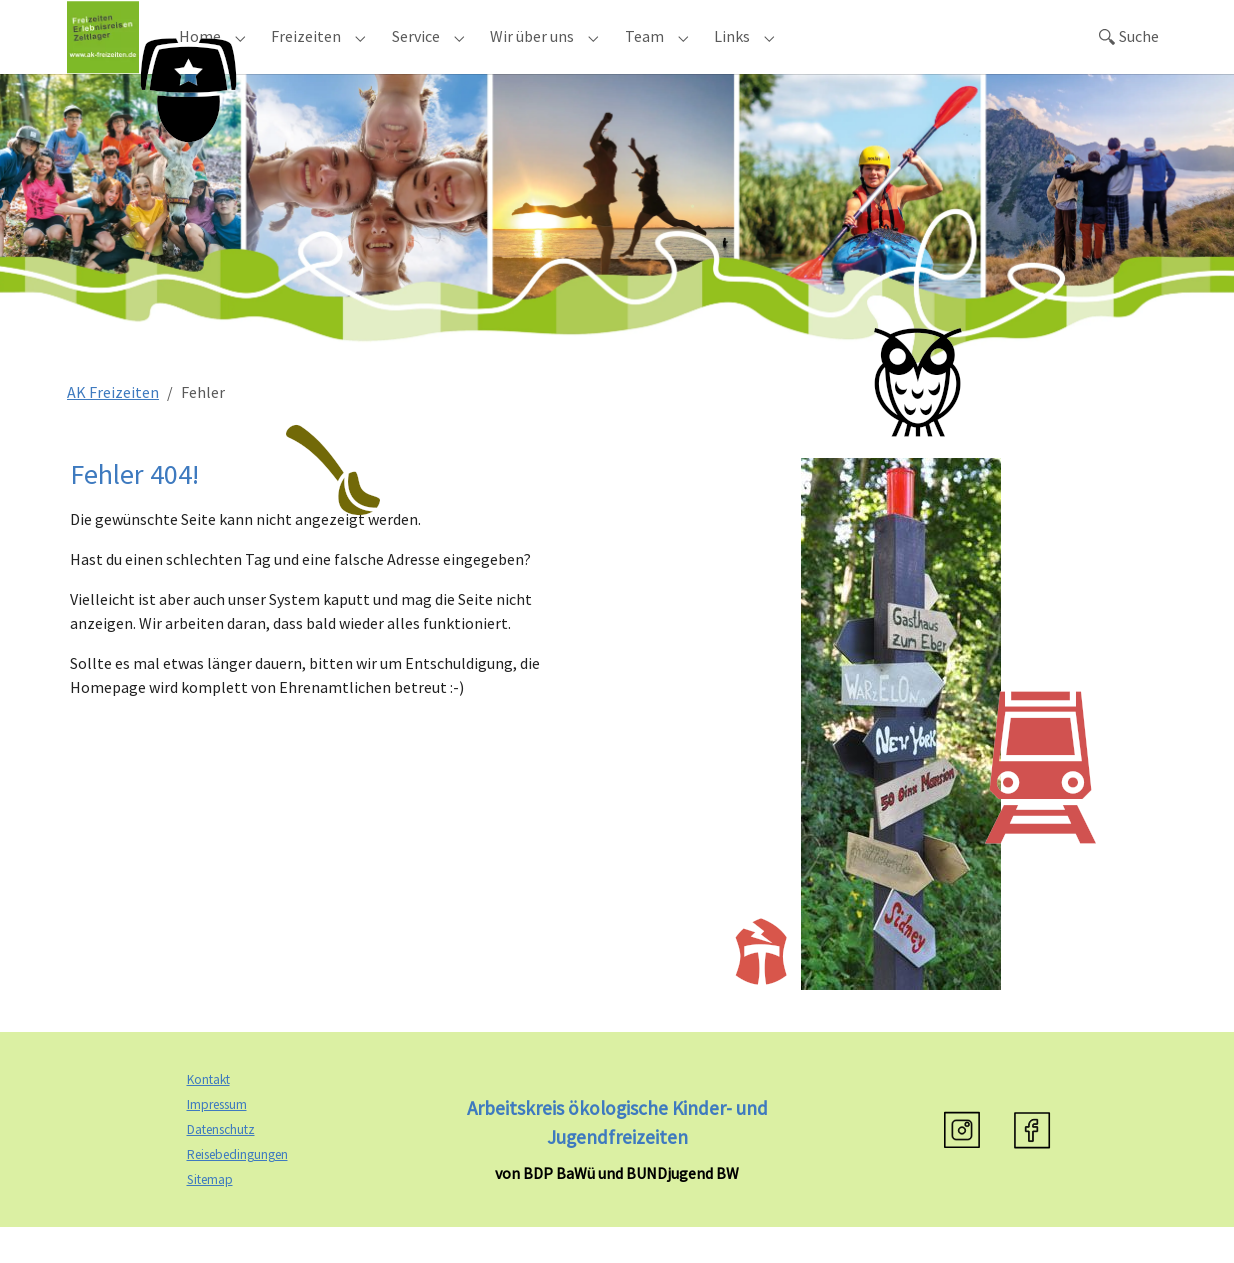 The height and width of the screenshot is (1263, 1234). Describe the element at coordinates (761, 952) in the screenshot. I see `indicates damaged or broken armor status` at that location.